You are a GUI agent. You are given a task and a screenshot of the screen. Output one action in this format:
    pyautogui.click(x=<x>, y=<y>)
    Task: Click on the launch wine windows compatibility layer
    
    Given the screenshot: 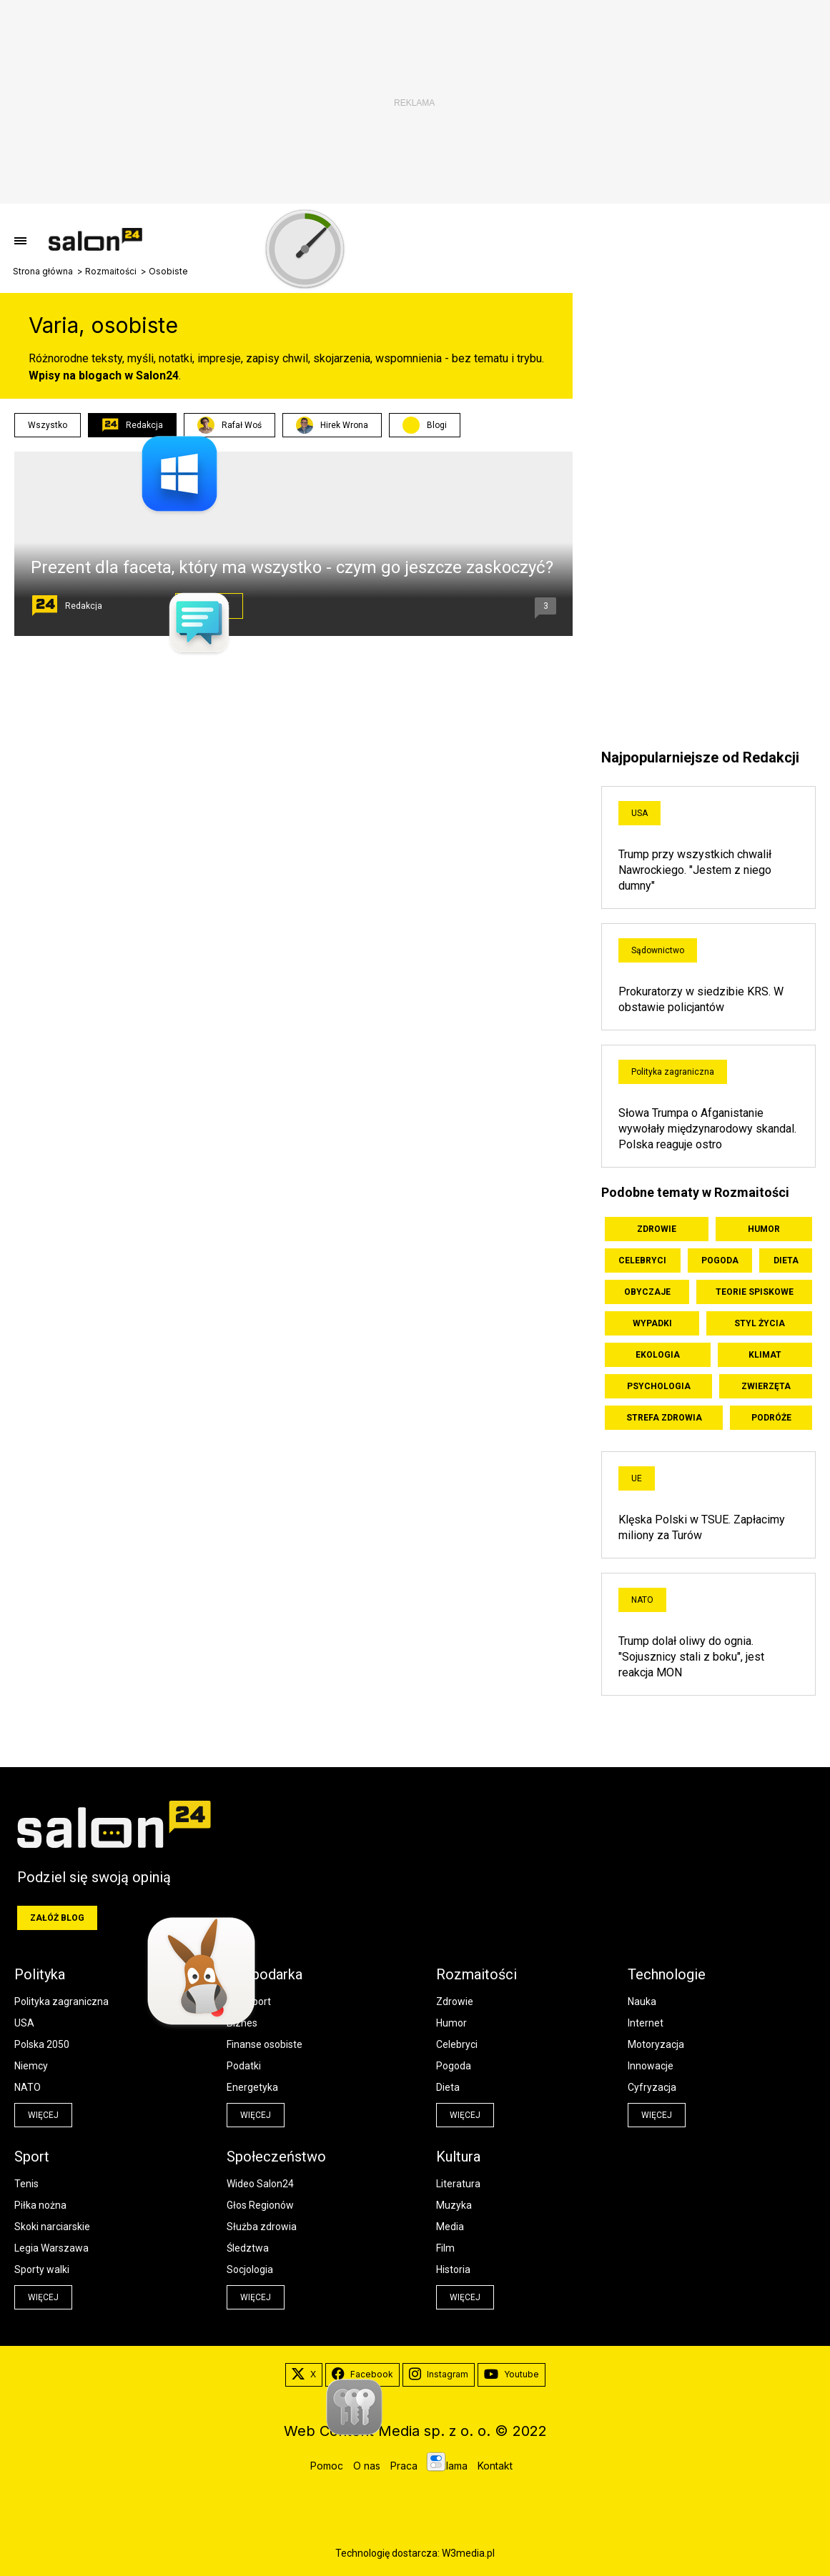 What is the action you would take?
    pyautogui.click(x=179, y=474)
    